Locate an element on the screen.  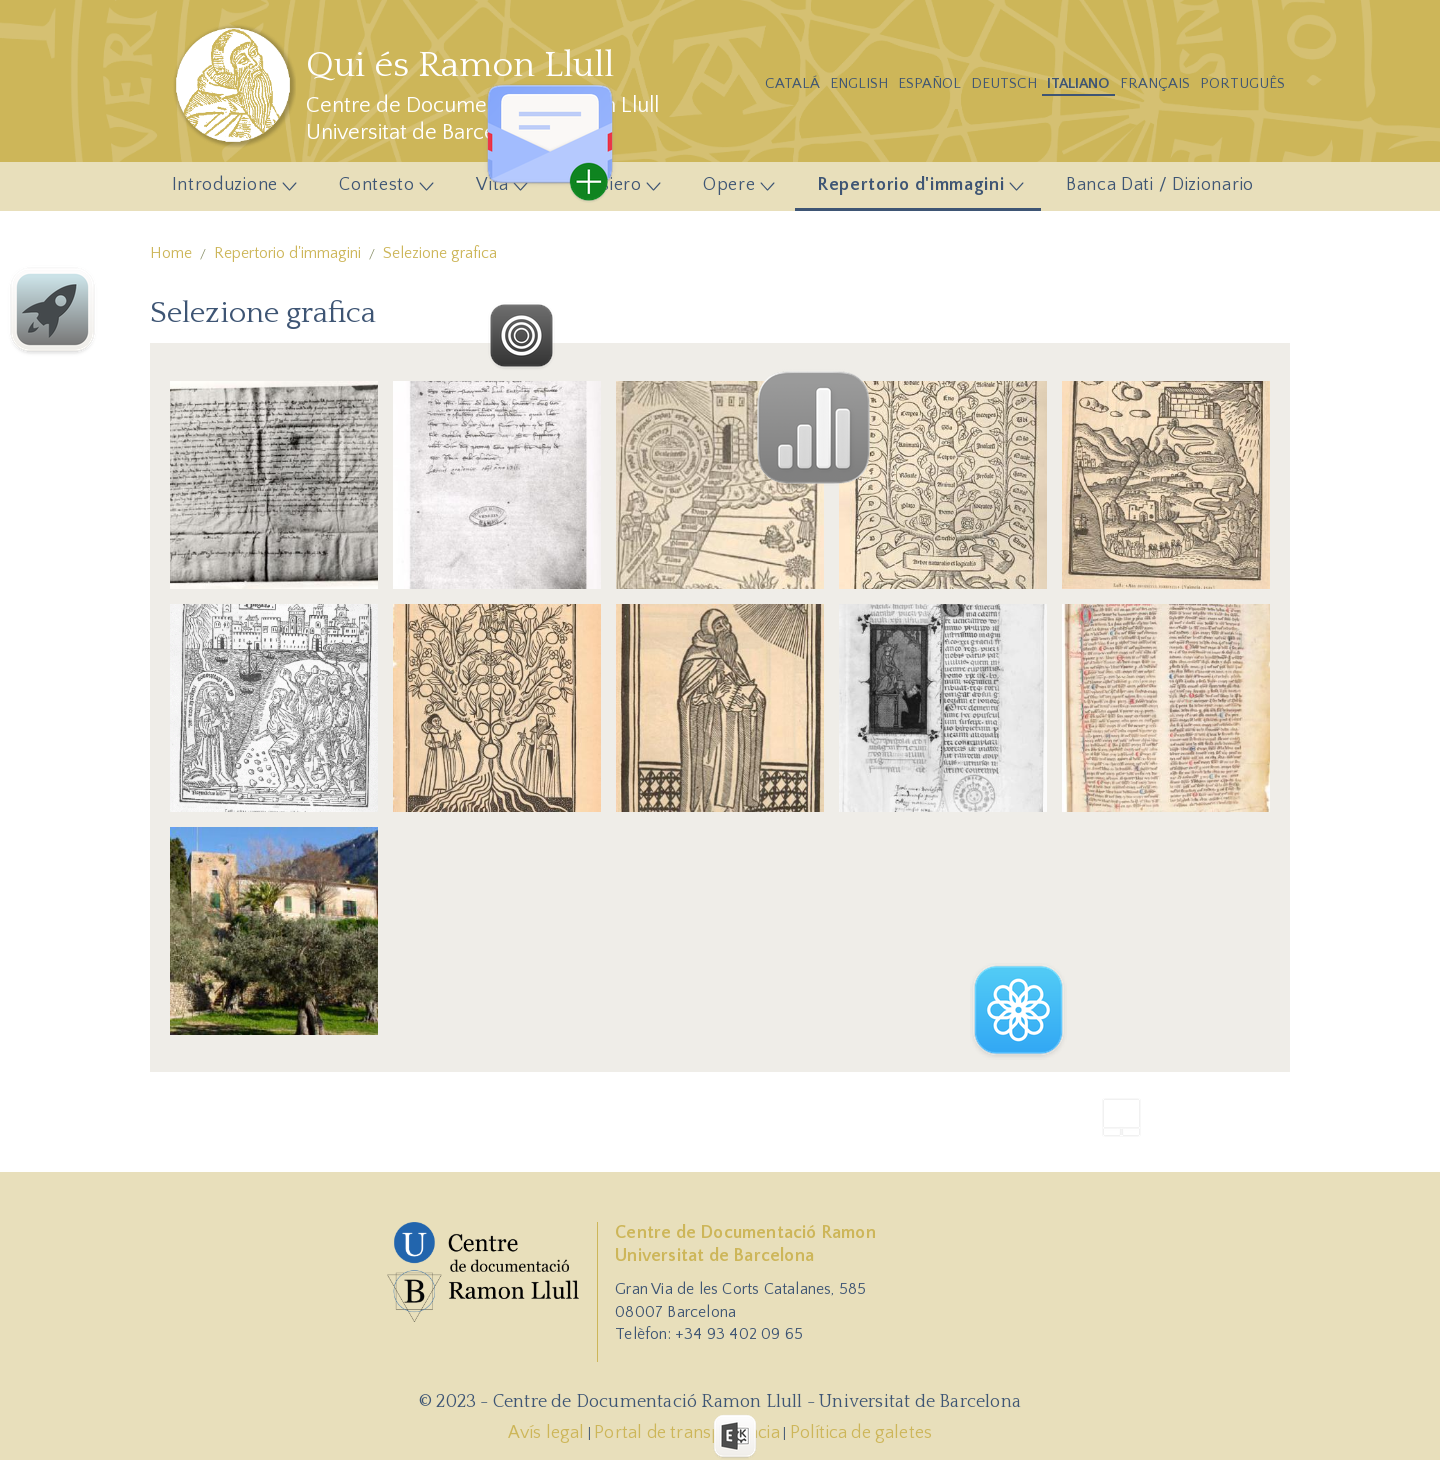
compose a new email message is located at coordinates (550, 134).